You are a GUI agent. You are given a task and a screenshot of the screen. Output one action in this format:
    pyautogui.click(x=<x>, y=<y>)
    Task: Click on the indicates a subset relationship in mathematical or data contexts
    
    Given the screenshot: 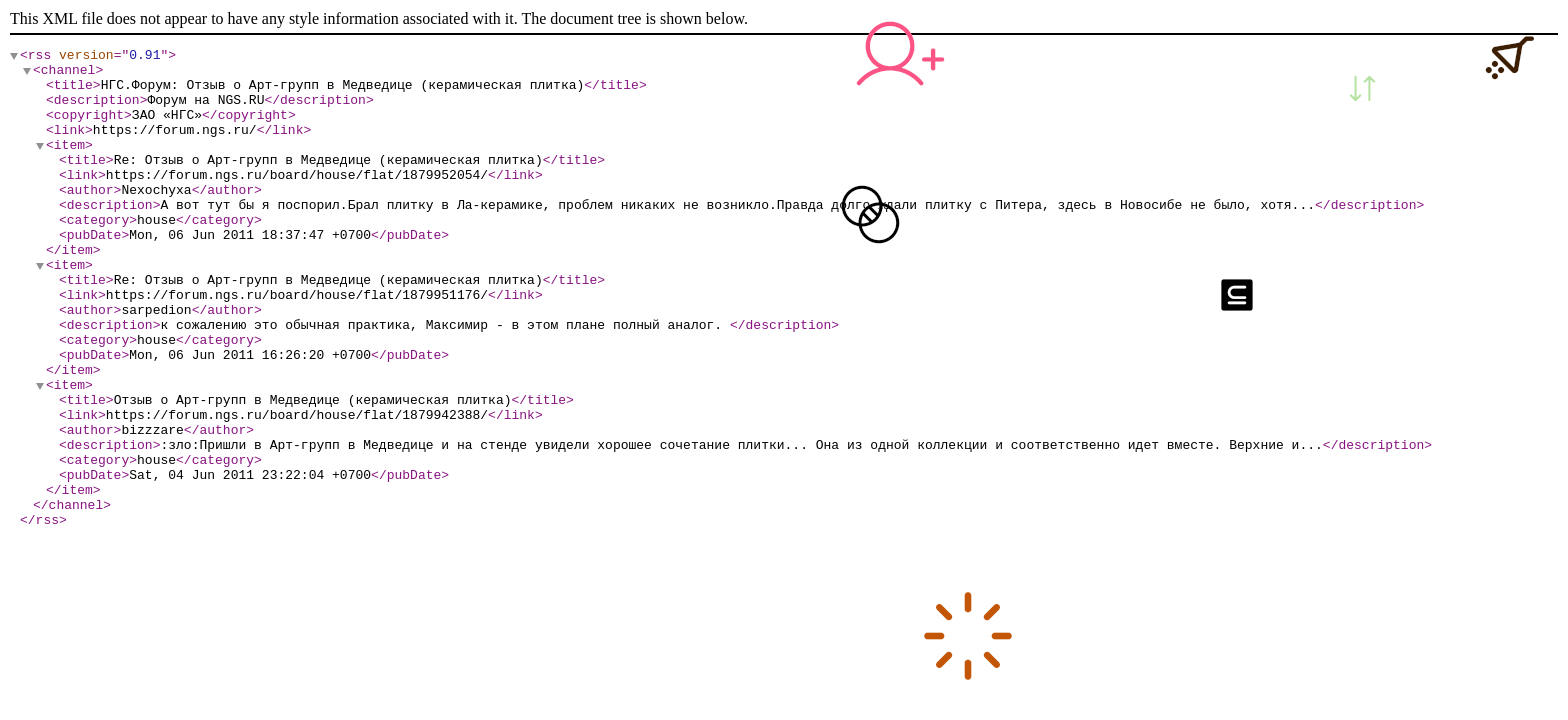 What is the action you would take?
    pyautogui.click(x=1237, y=295)
    